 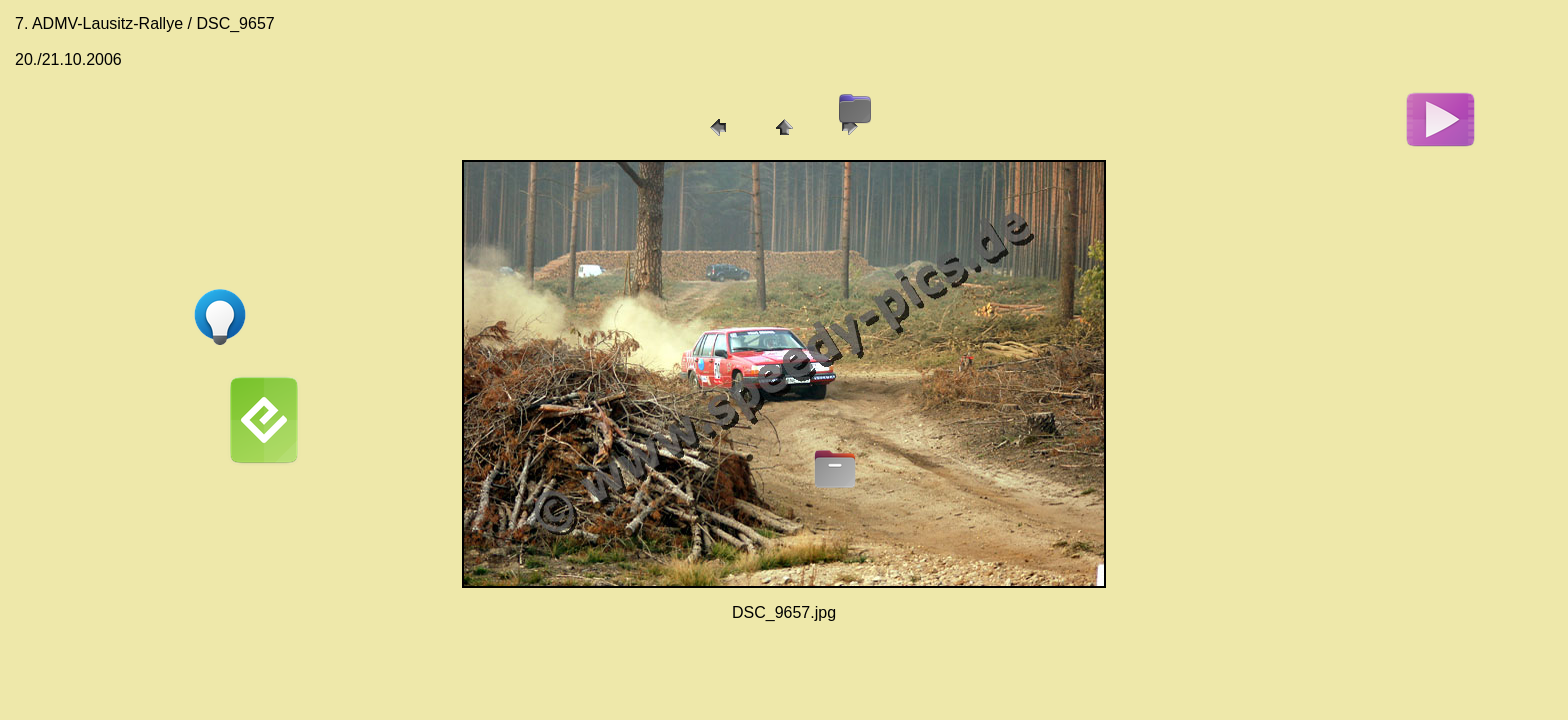 I want to click on an epub ebook file, so click(x=264, y=420).